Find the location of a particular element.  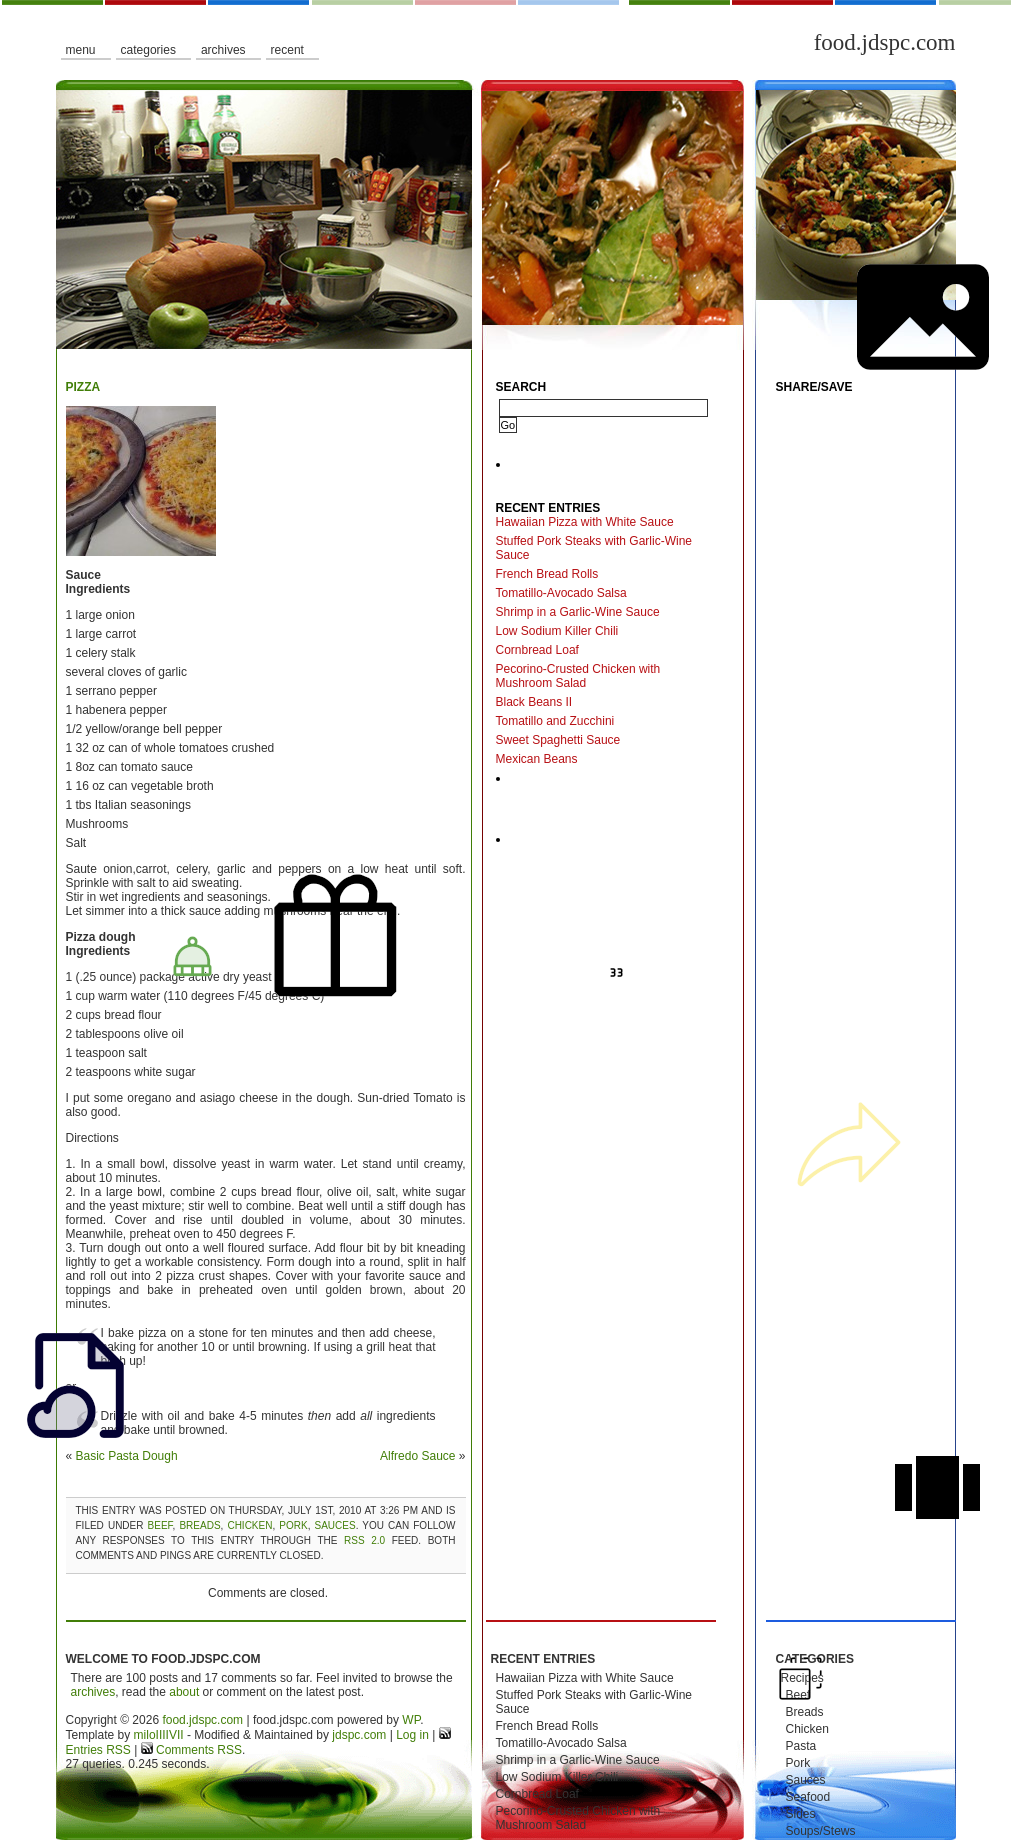

share this content is located at coordinates (849, 1150).